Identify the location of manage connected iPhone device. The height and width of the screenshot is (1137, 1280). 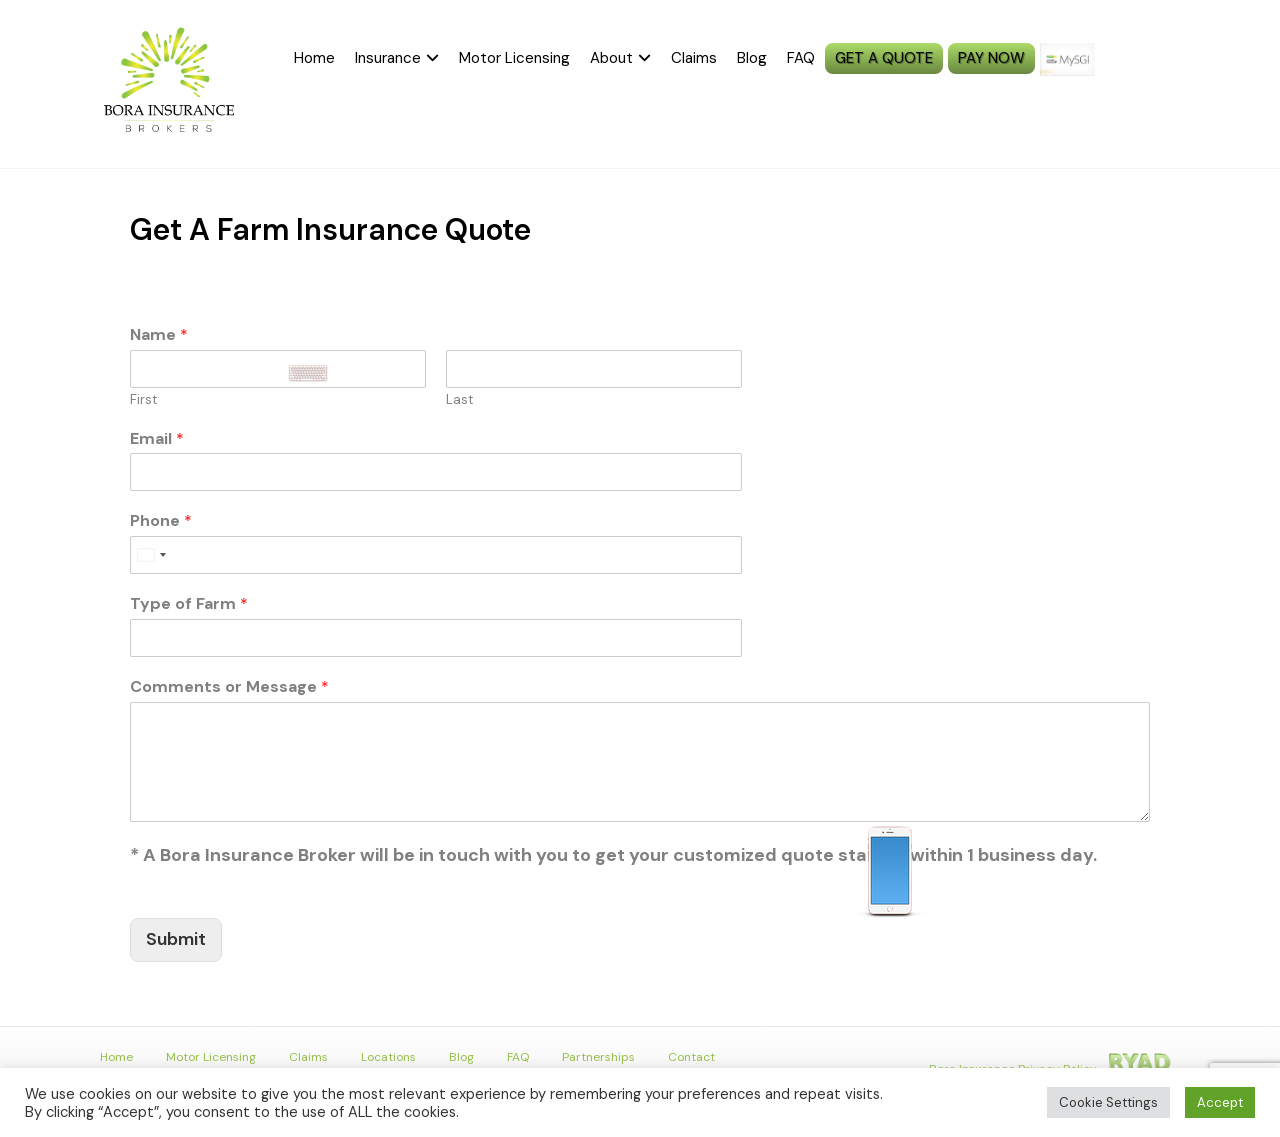
(890, 872).